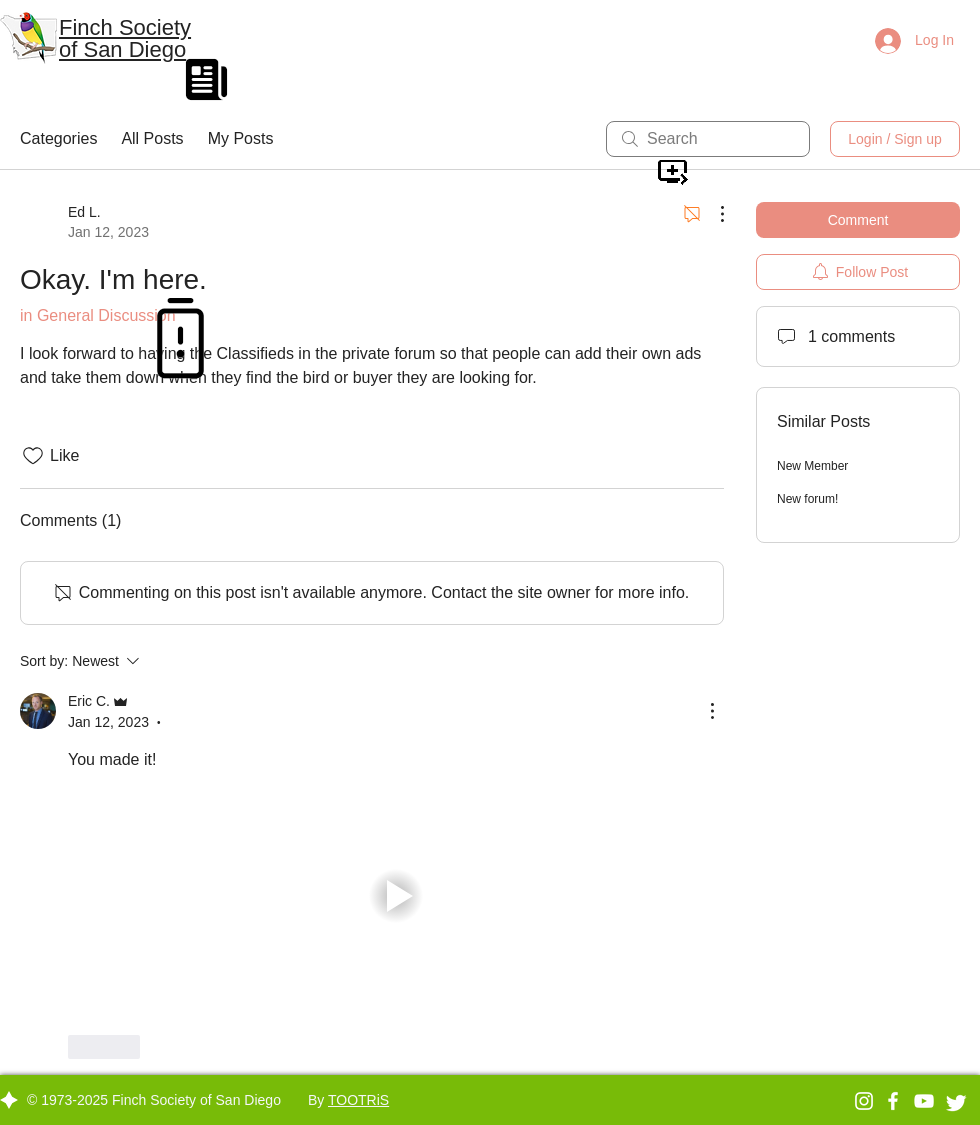 This screenshot has width=980, height=1125. What do you see at coordinates (180, 339) in the screenshot?
I see `indicates low battery warning` at bounding box center [180, 339].